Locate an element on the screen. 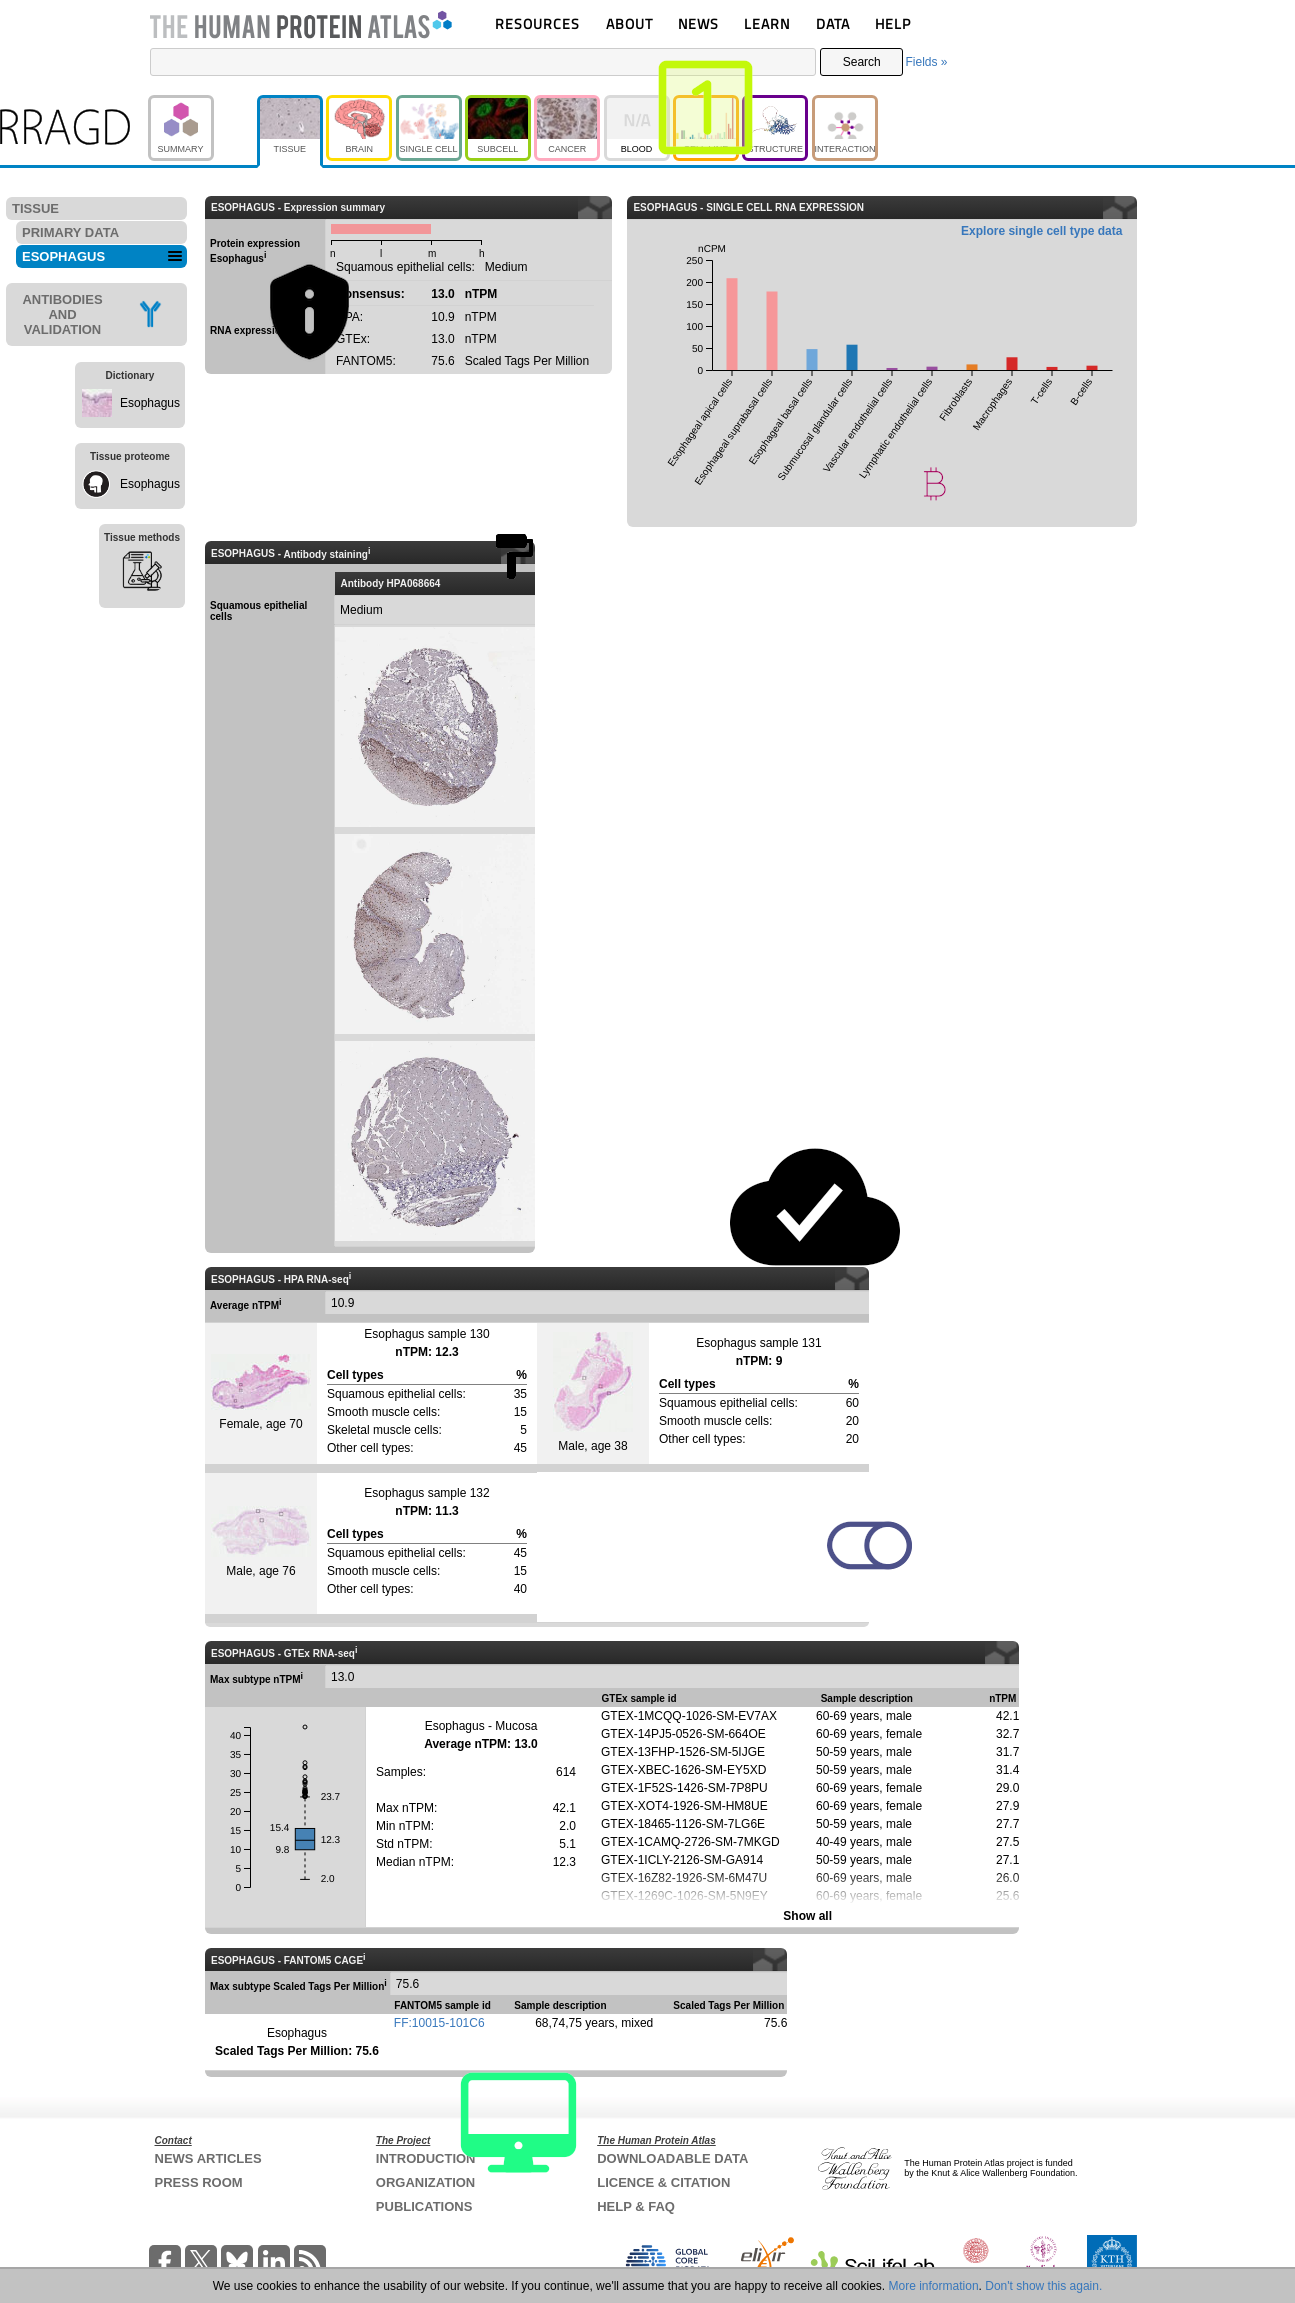  indicates first item or step in a sequence is located at coordinates (705, 107).